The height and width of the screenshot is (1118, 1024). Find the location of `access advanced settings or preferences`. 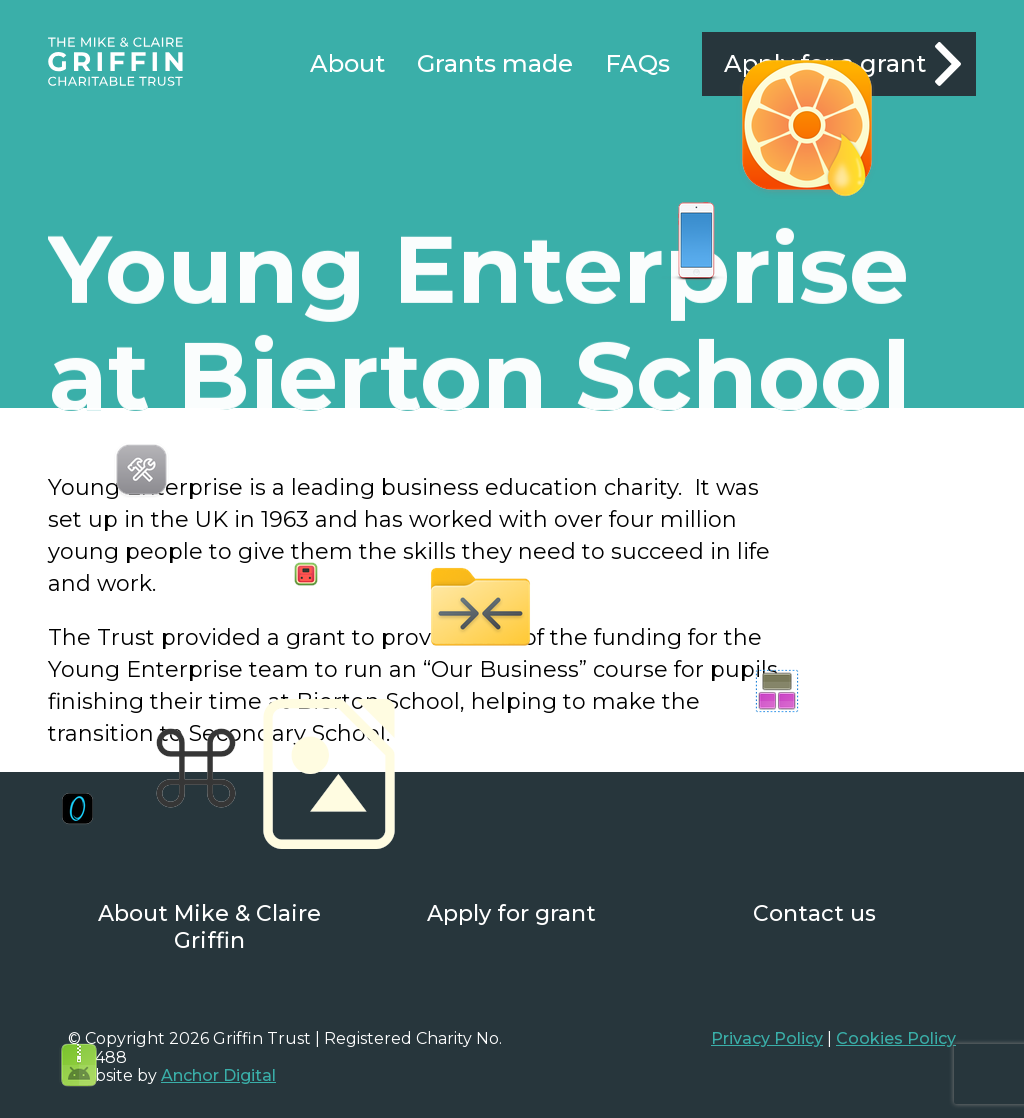

access advanced settings or preferences is located at coordinates (141, 470).